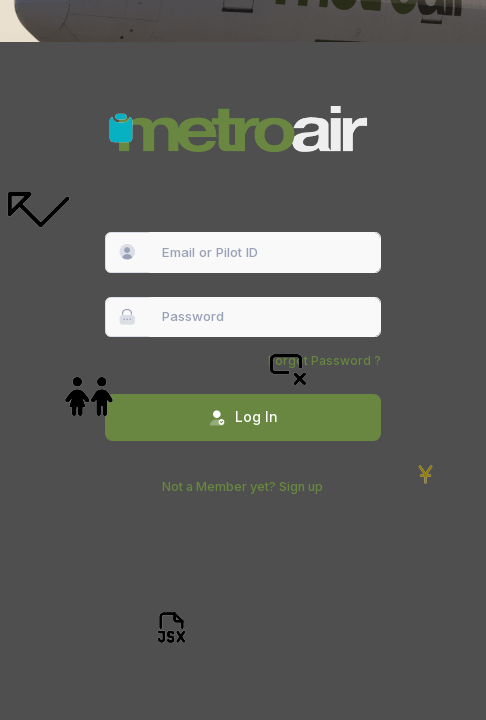 The image size is (486, 720). Describe the element at coordinates (121, 128) in the screenshot. I see `copy content to clipboard` at that location.